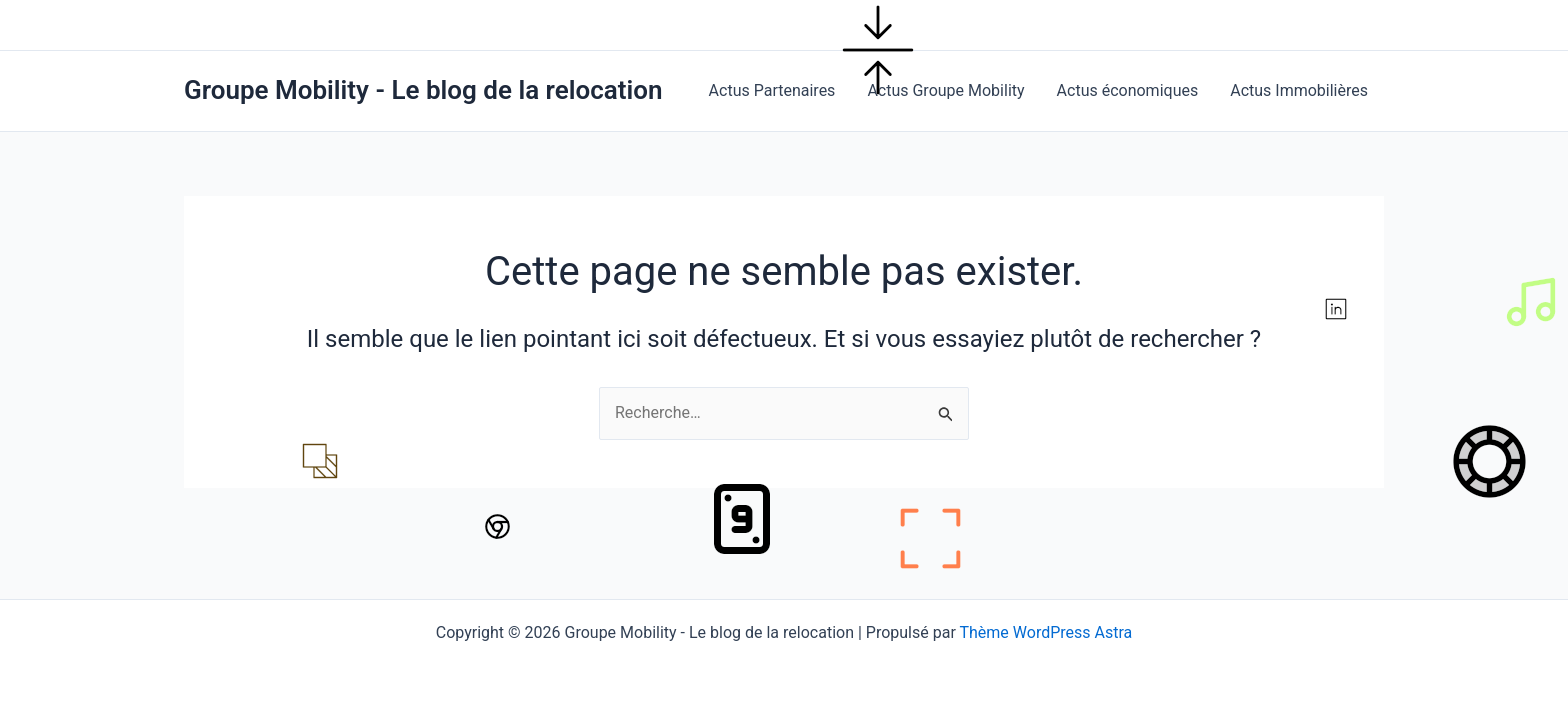  Describe the element at coordinates (742, 519) in the screenshot. I see `play the 9 card in a card game` at that location.